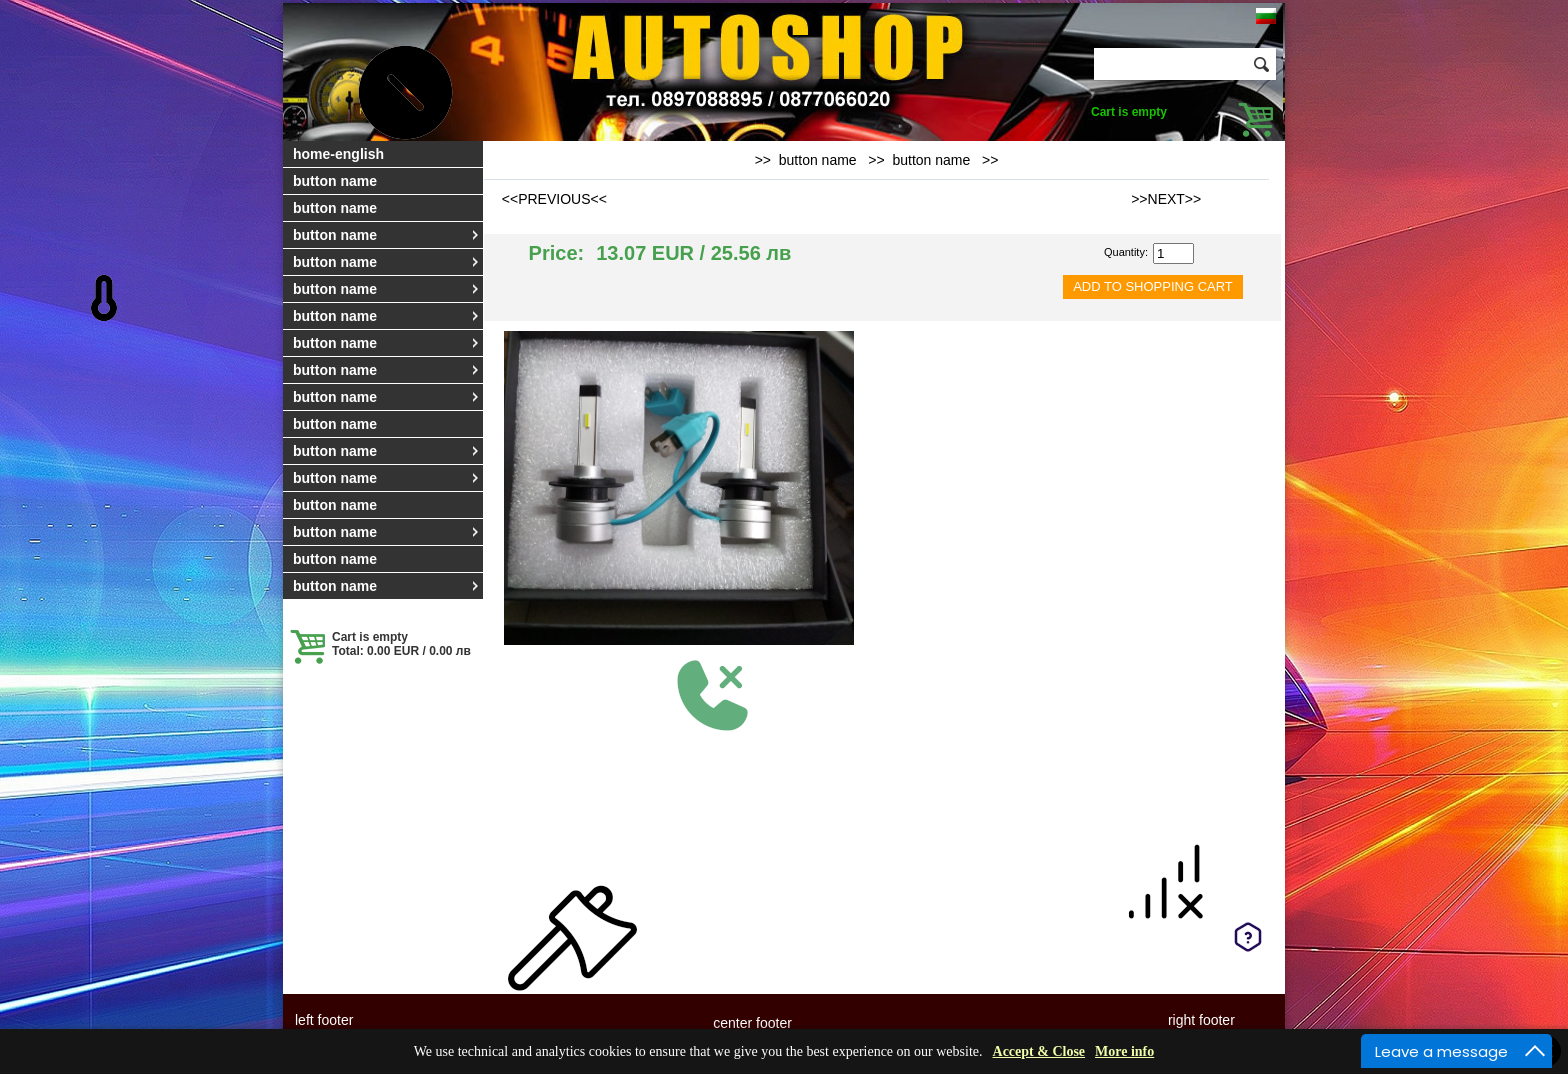 This screenshot has width=1568, height=1074. Describe the element at coordinates (714, 694) in the screenshot. I see `end or decline a phone call` at that location.